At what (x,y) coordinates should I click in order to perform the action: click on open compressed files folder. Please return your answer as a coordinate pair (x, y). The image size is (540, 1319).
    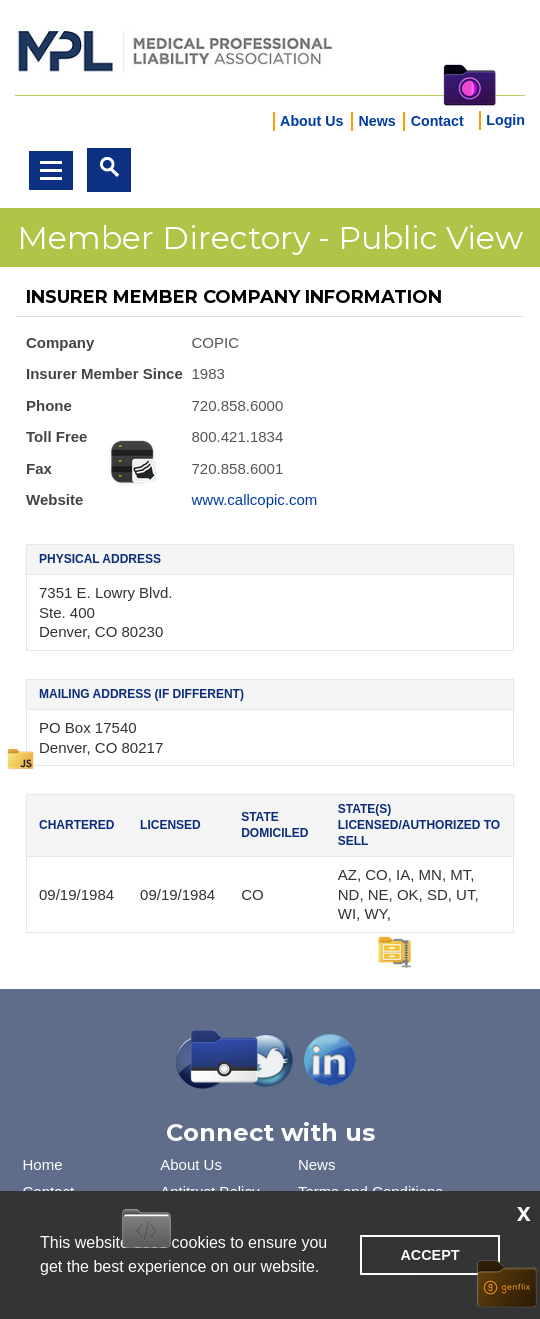
    Looking at the image, I should click on (394, 950).